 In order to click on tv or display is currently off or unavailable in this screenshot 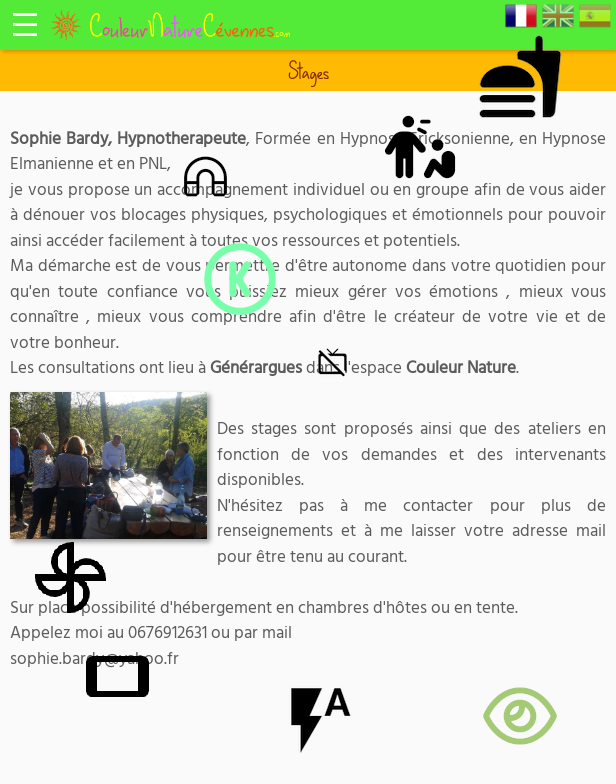, I will do `click(332, 362)`.